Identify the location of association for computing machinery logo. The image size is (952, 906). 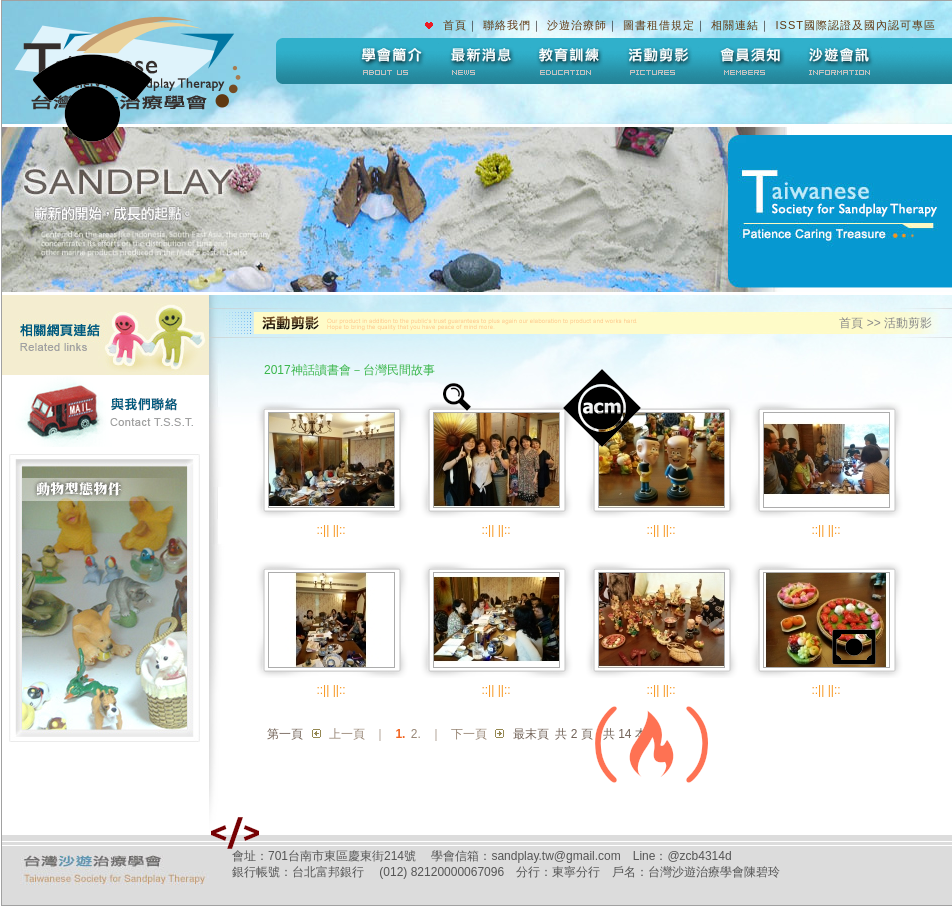
(602, 408).